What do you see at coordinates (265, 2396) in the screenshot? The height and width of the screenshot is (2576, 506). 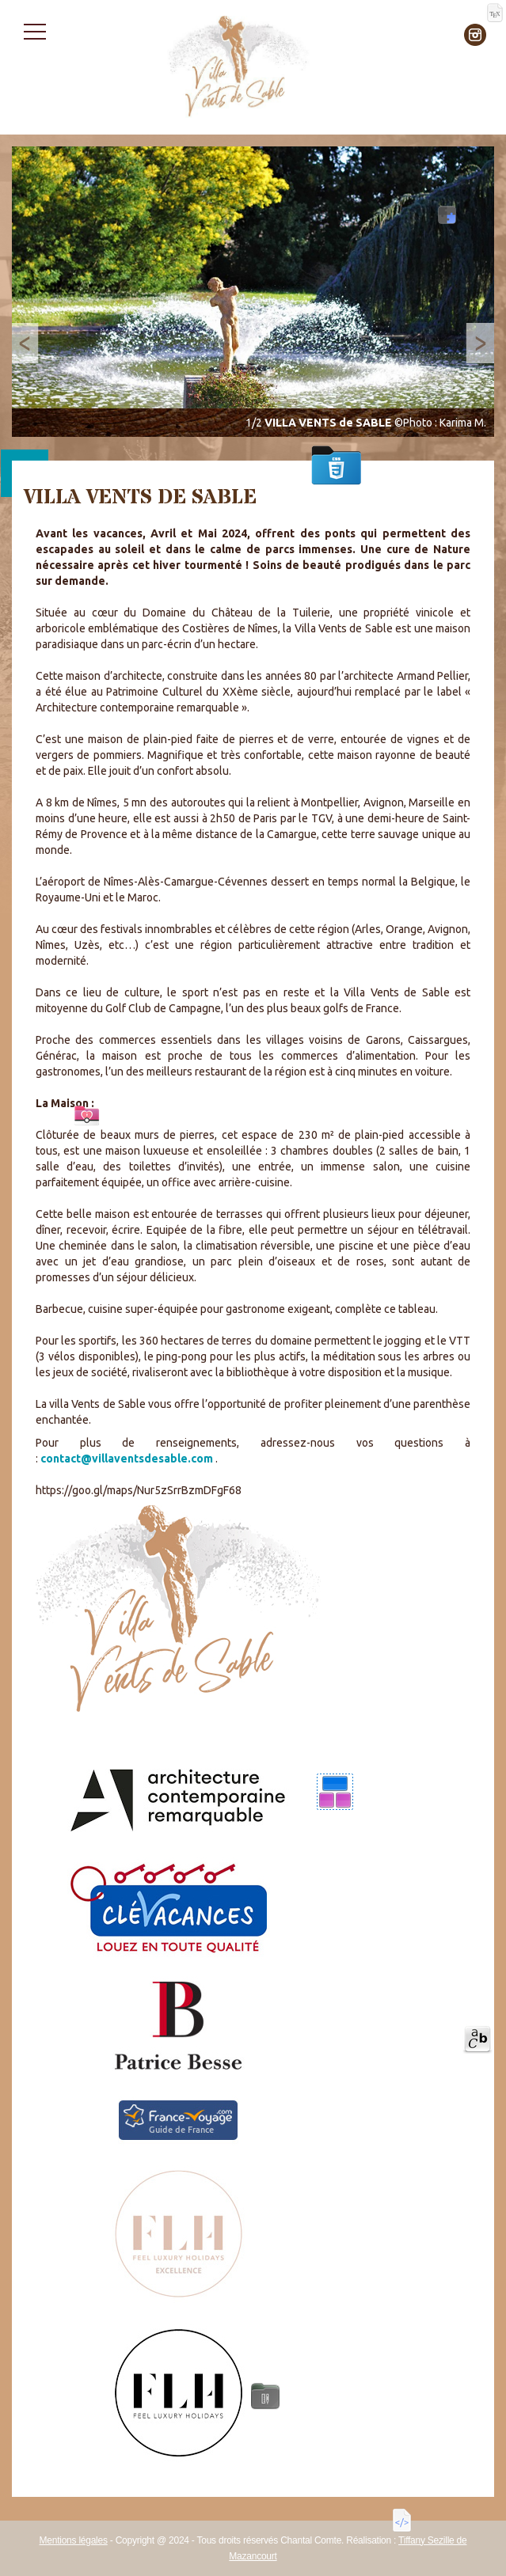 I see `open templates folder` at bounding box center [265, 2396].